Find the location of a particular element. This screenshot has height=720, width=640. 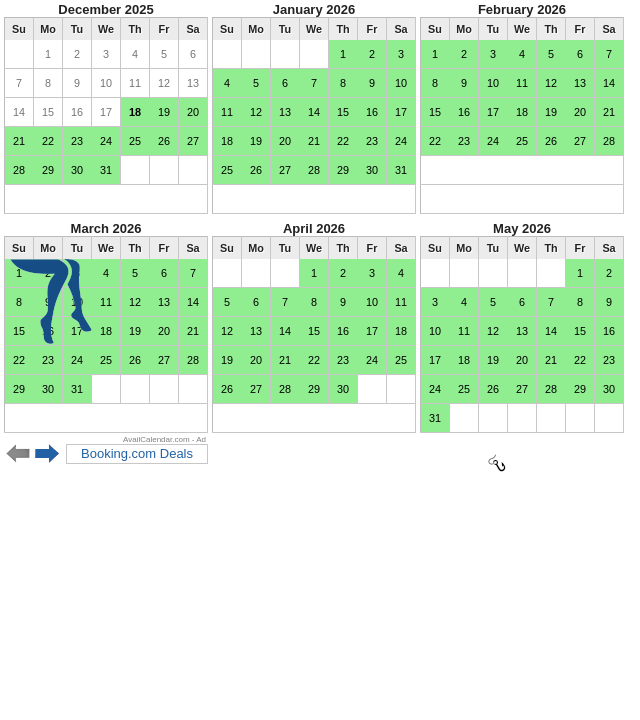

select female character legs or lower body is located at coordinates (51, 302).